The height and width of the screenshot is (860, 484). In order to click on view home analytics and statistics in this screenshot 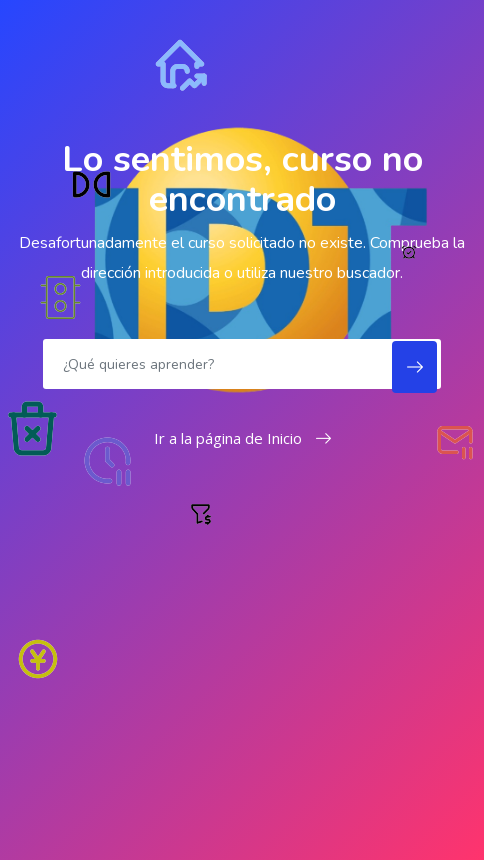, I will do `click(180, 64)`.